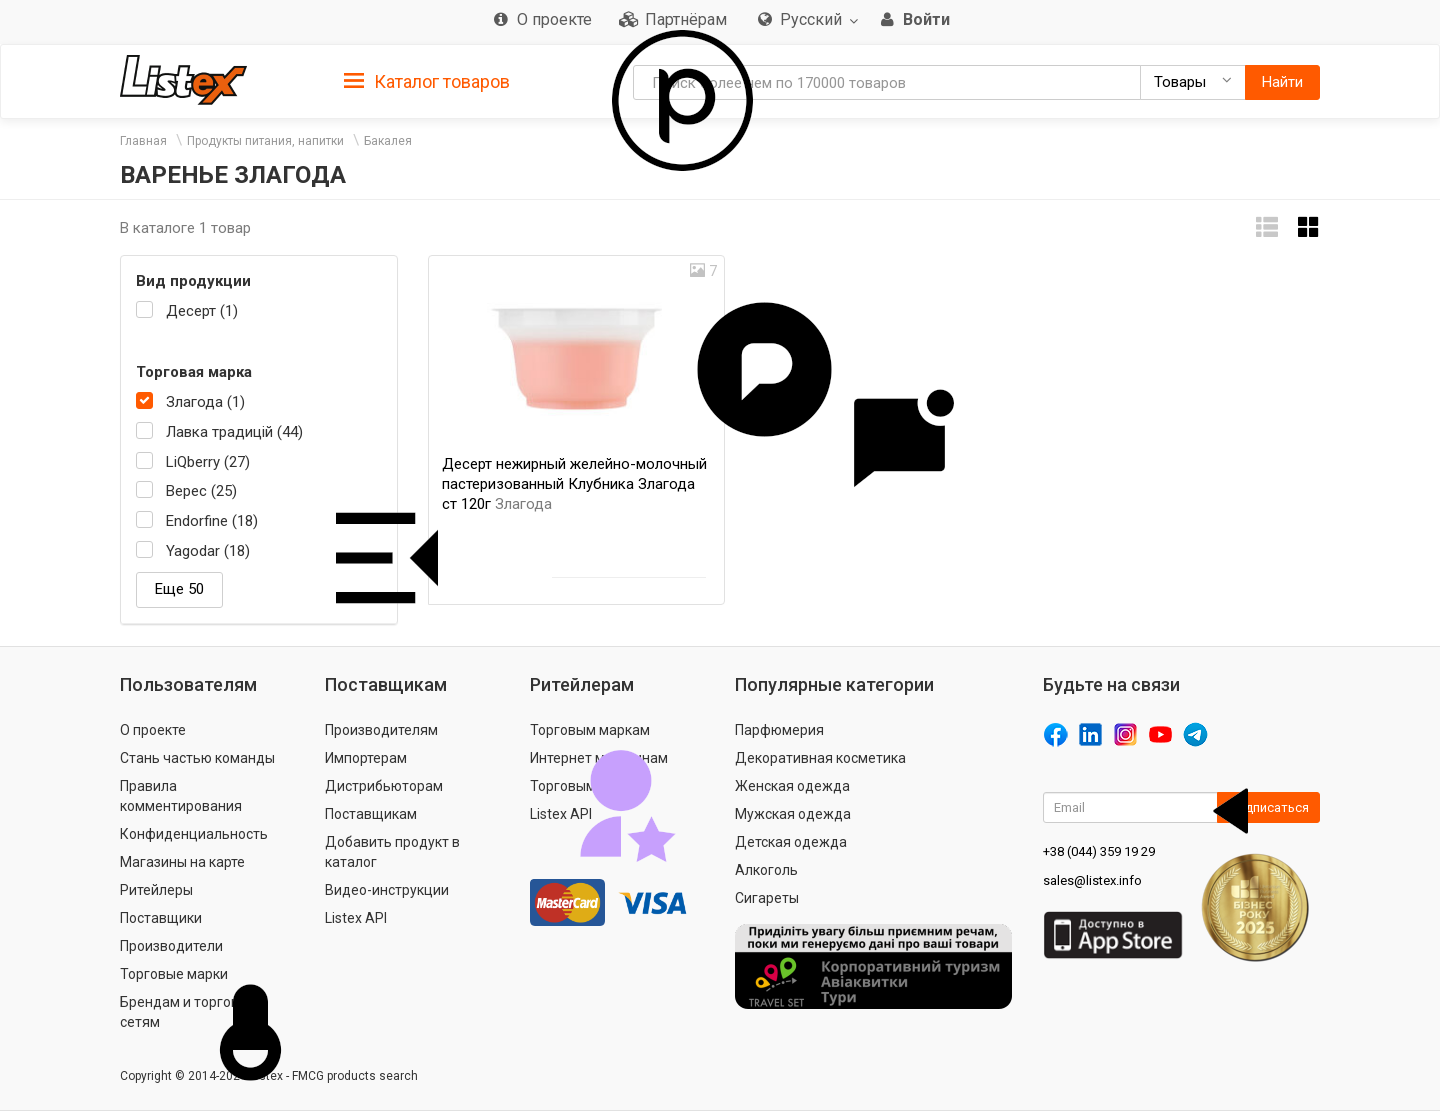 This screenshot has height=1111, width=1440. I want to click on indicates unread messages in chat, so click(899, 439).